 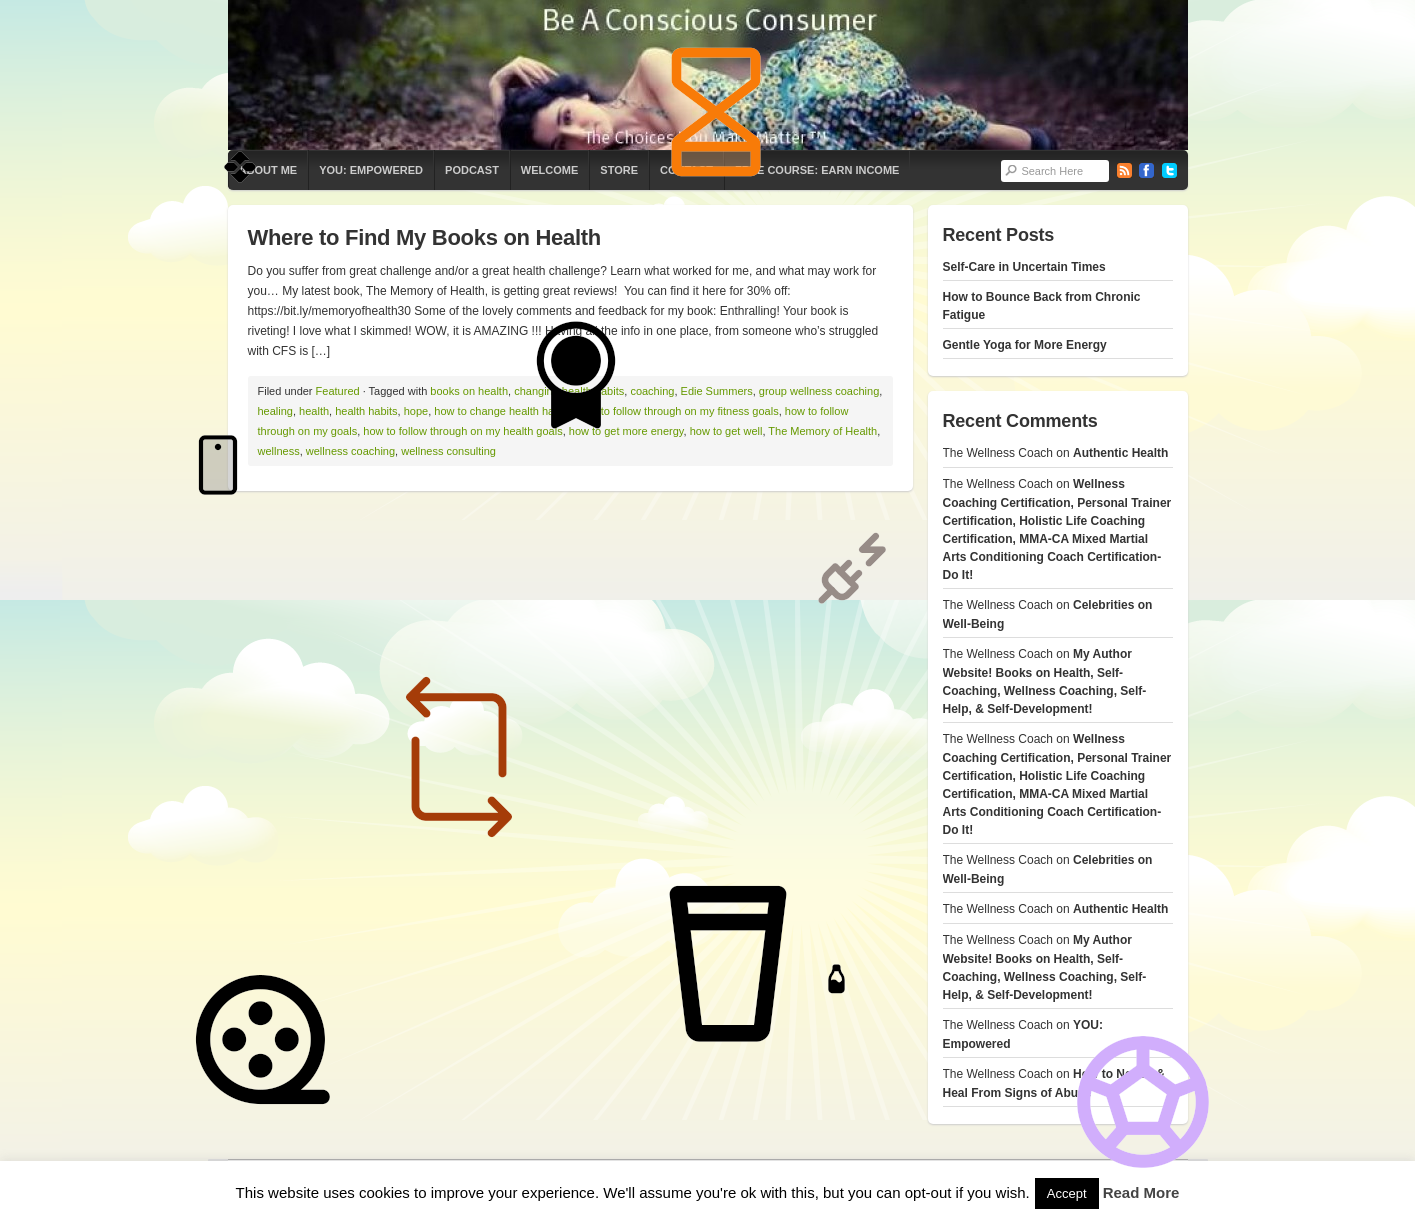 What do you see at coordinates (836, 979) in the screenshot?
I see `view beverage or drink options` at bounding box center [836, 979].